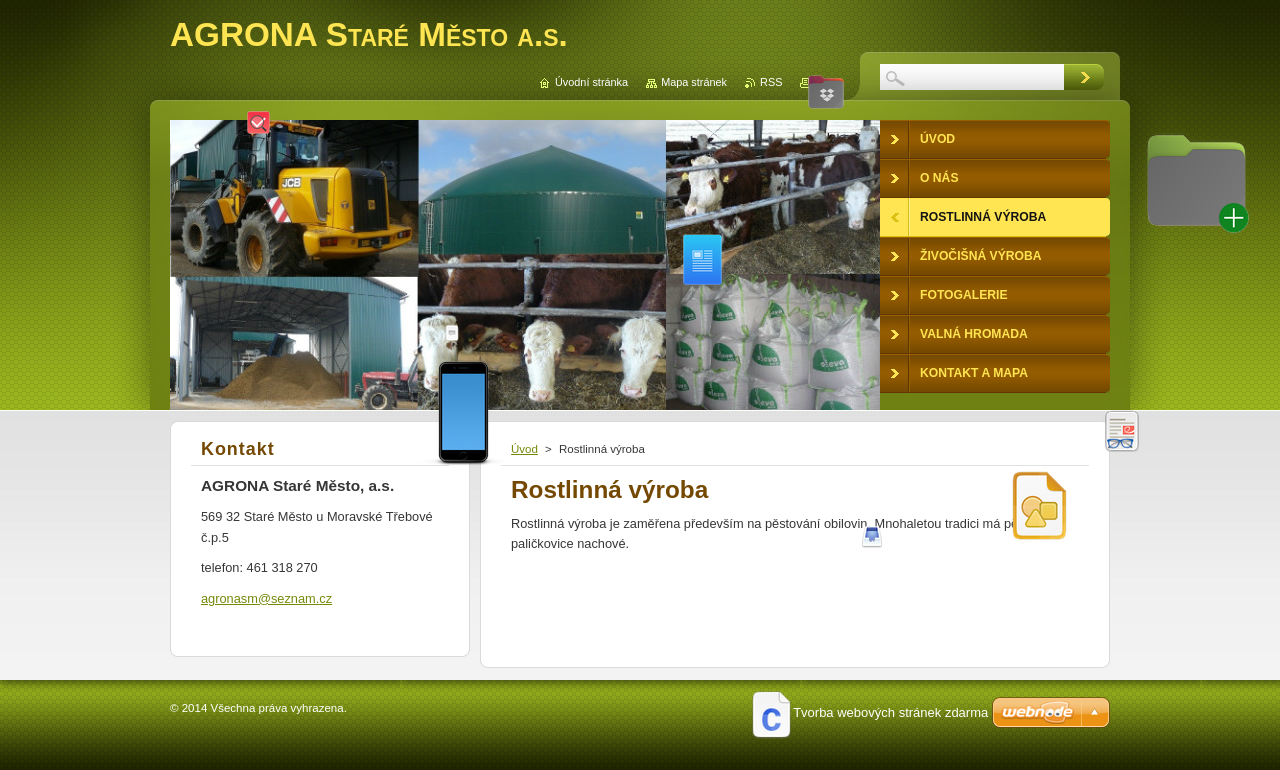 This screenshot has height=770, width=1280. What do you see at coordinates (258, 122) in the screenshot?
I see `open dconf editor to modify system configuration settings` at bounding box center [258, 122].